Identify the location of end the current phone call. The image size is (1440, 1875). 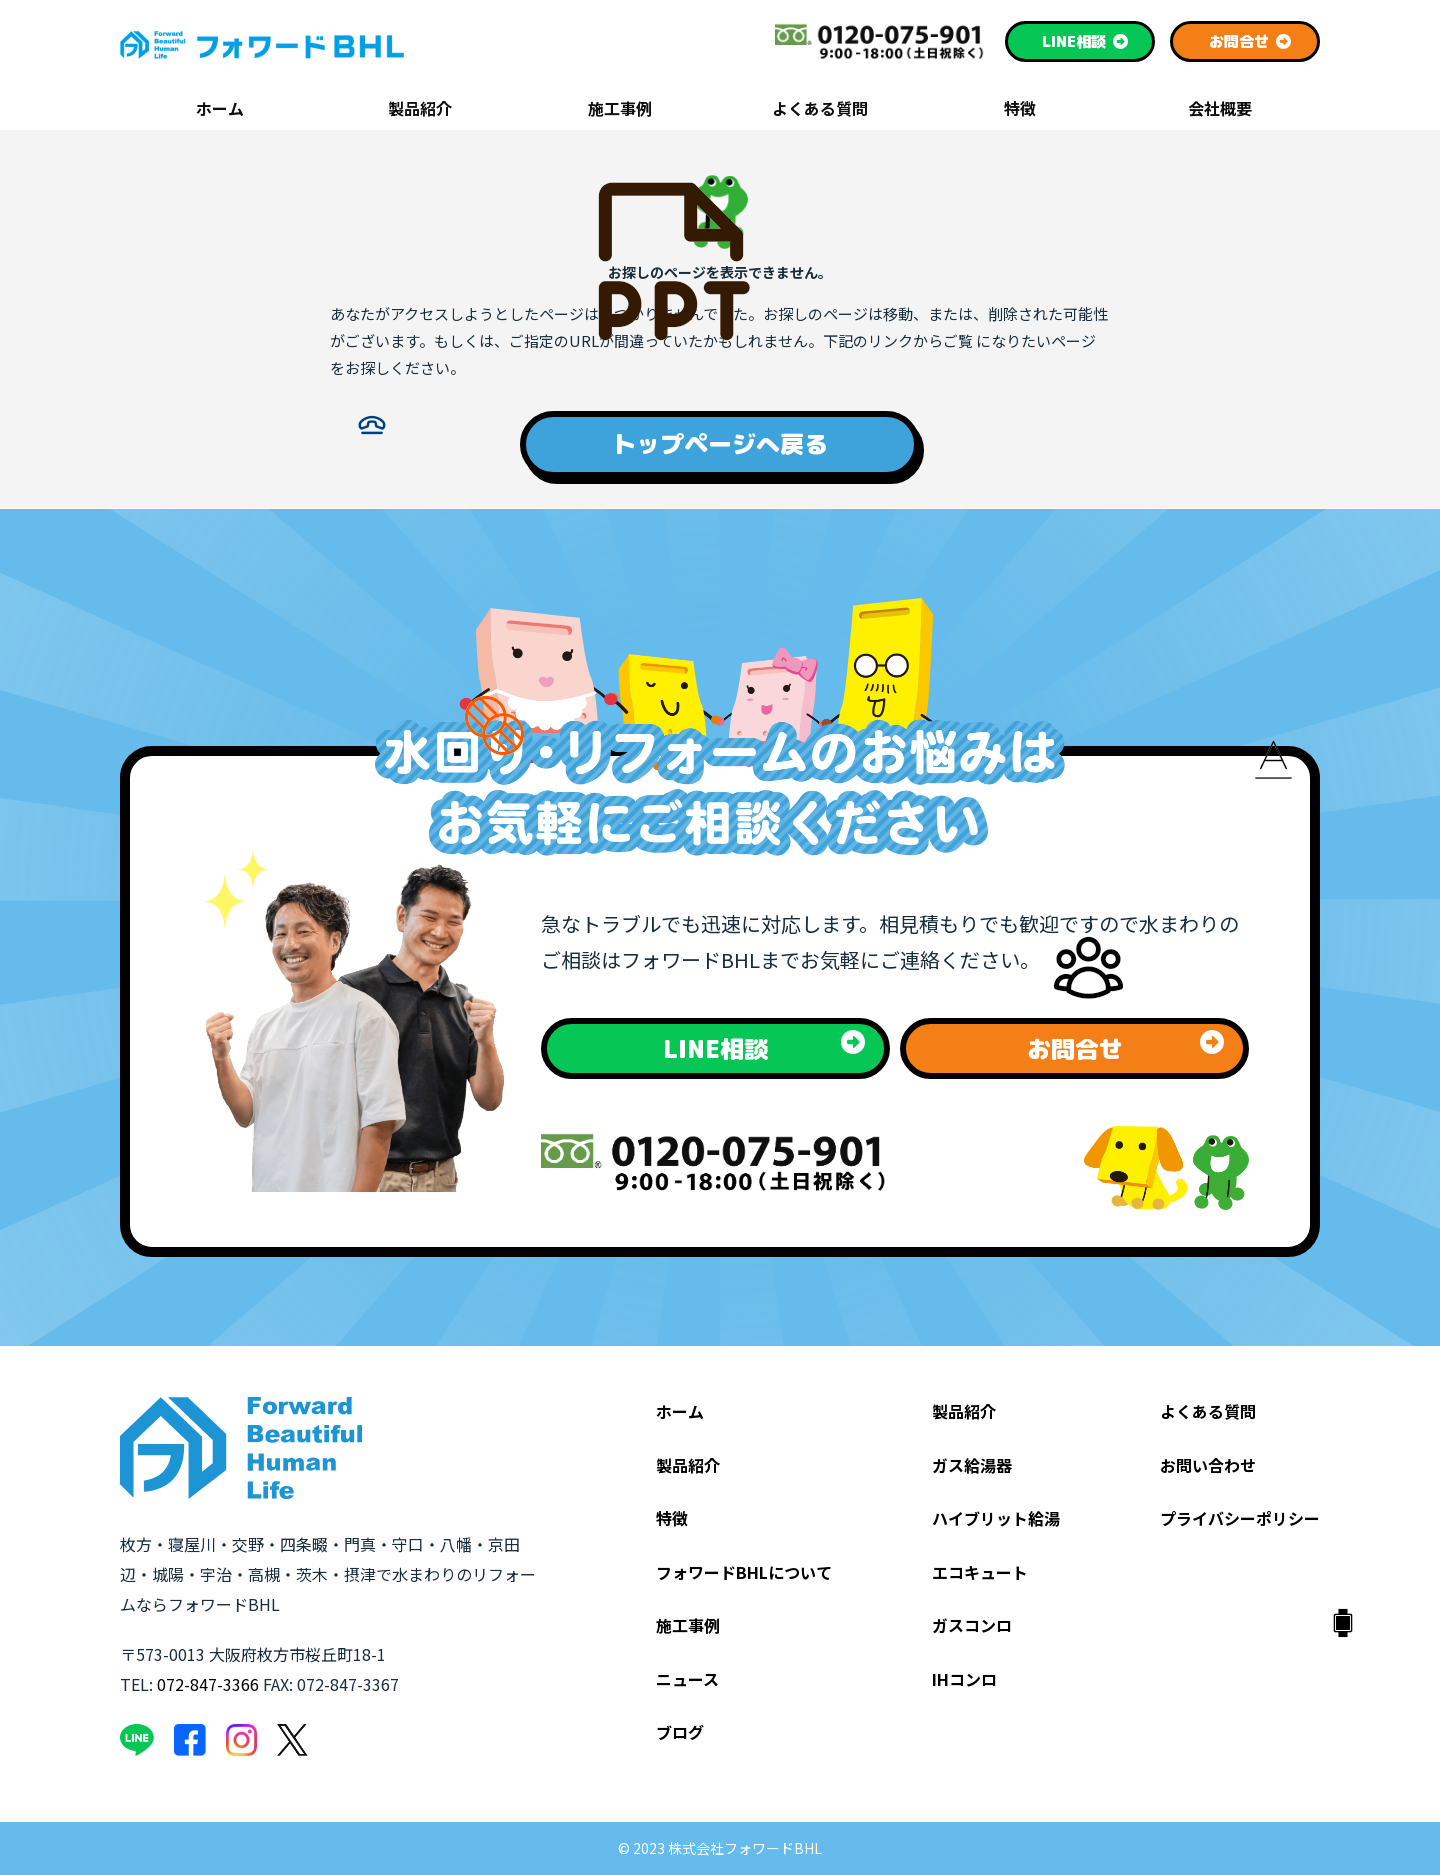
(372, 425).